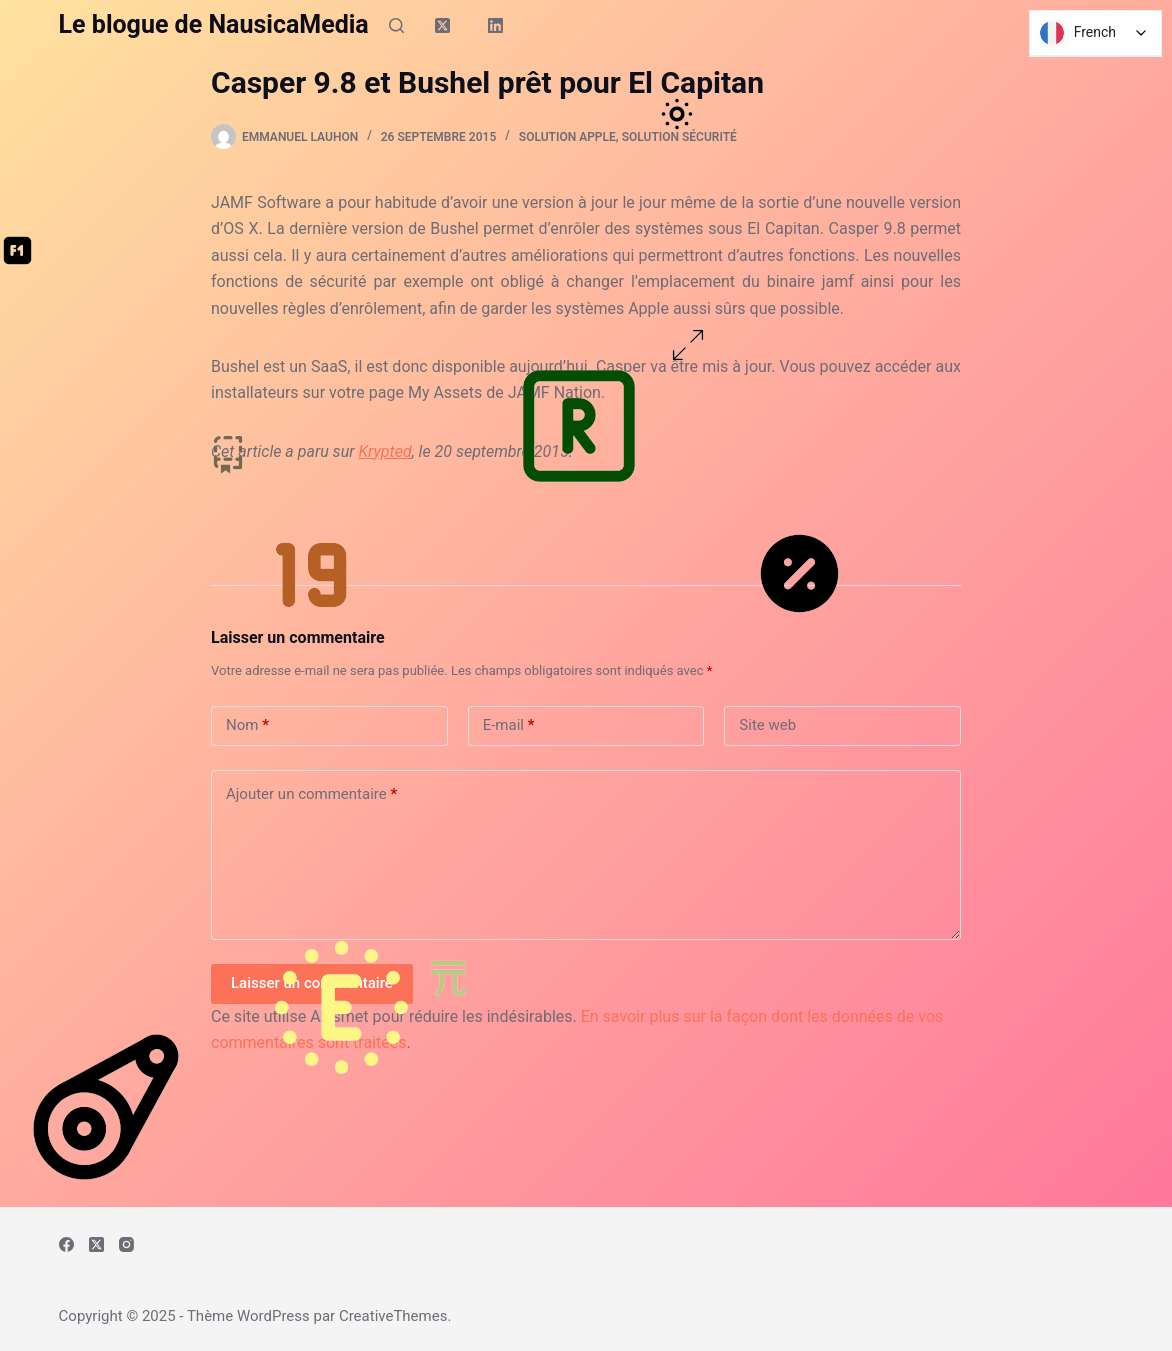 This screenshot has height=1351, width=1172. Describe the element at coordinates (341, 1007) in the screenshot. I see `indicates an "essential" or "enterprise" tier feature` at that location.